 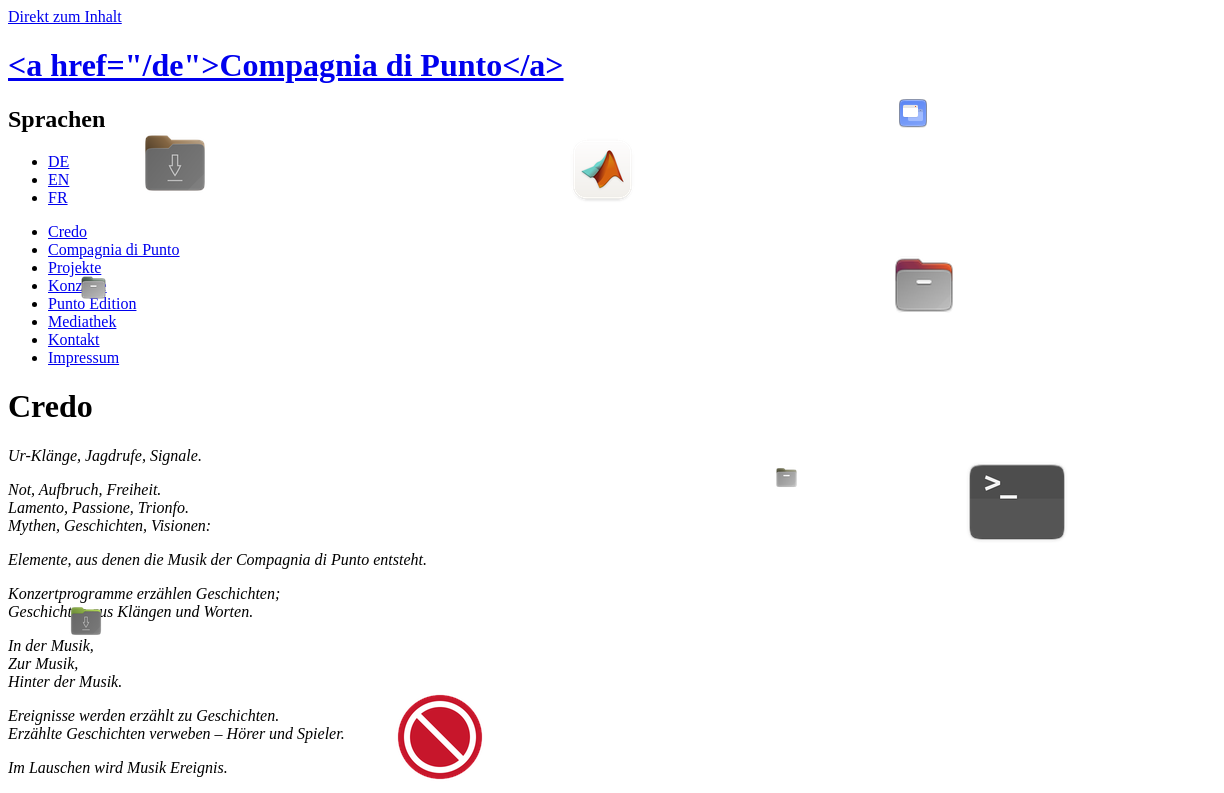 What do you see at coordinates (175, 163) in the screenshot?
I see `access your downloads folder` at bounding box center [175, 163].